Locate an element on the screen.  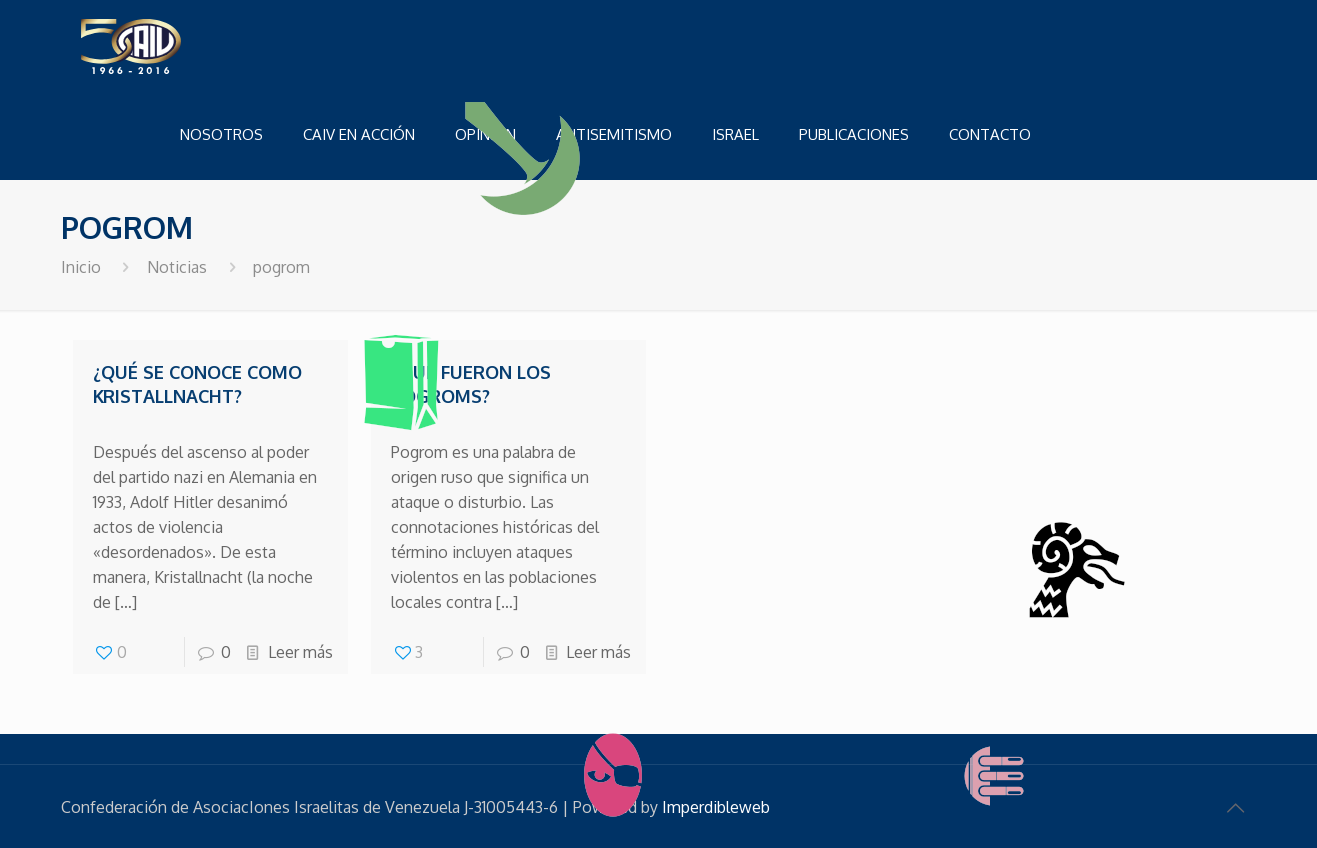
viking ship figurehead or norse-themed game element is located at coordinates (1078, 569).